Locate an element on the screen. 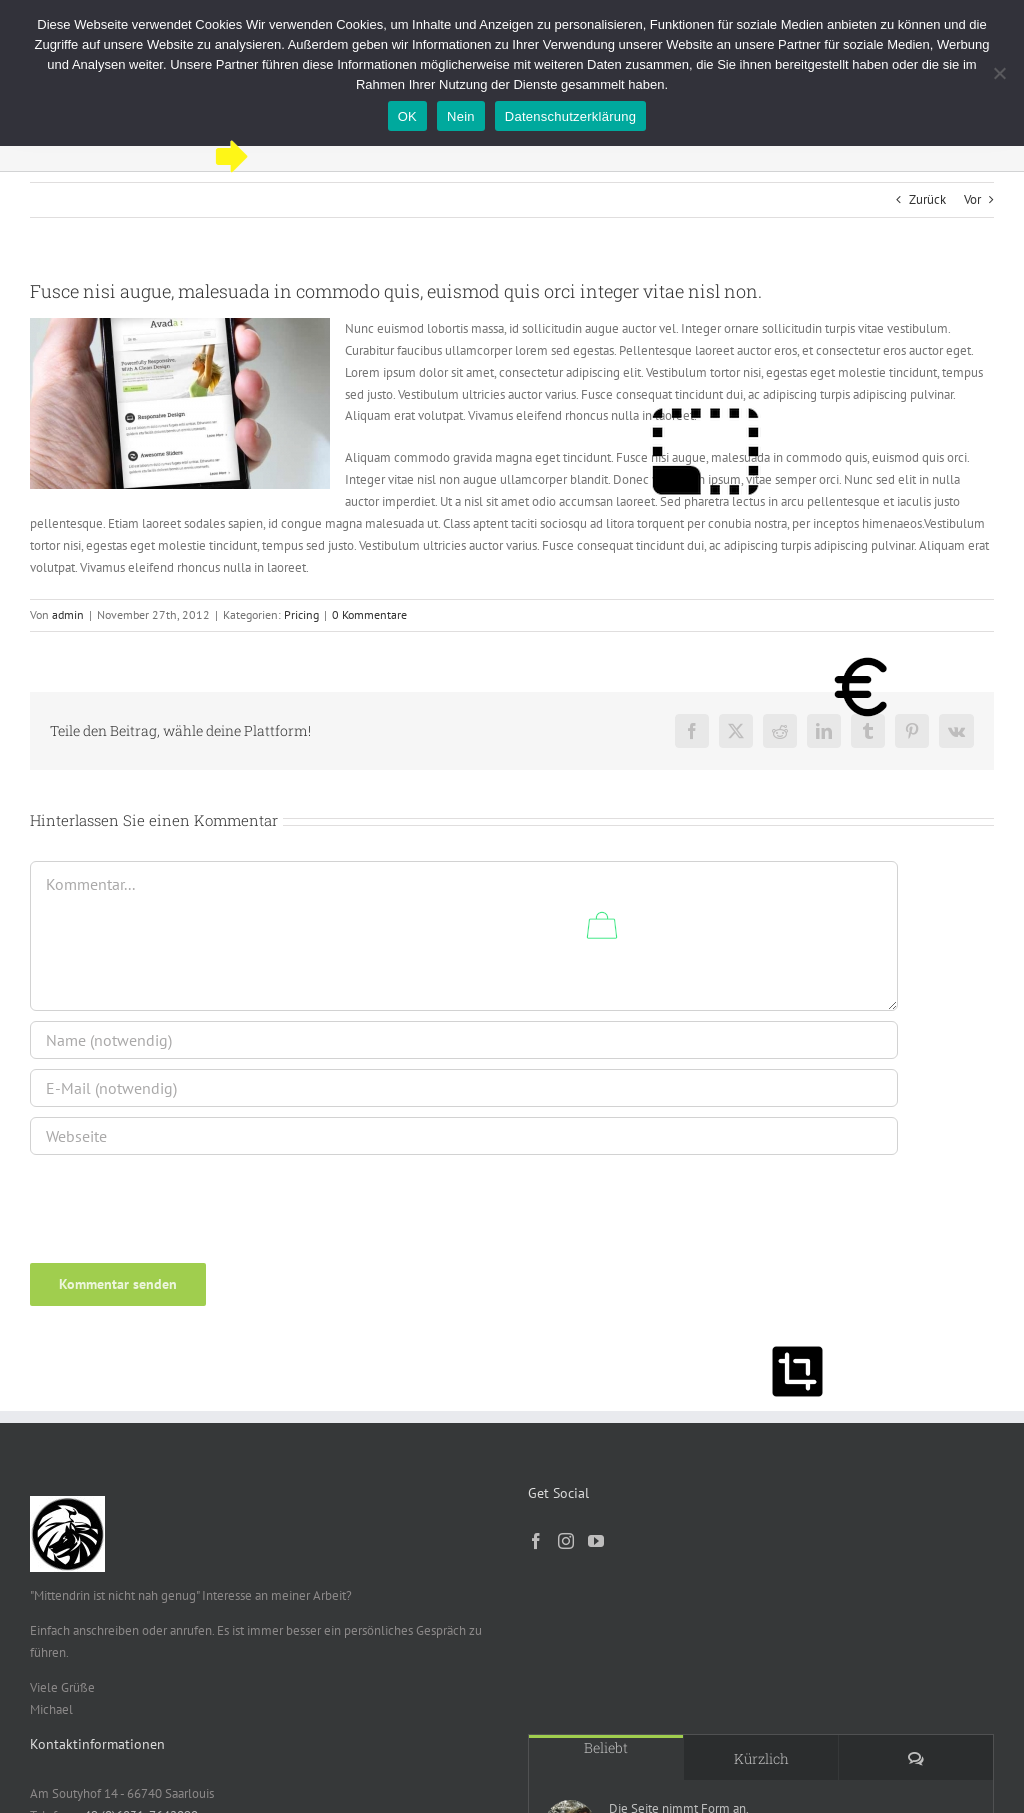 This screenshot has height=1813, width=1024. indicates euro currency or pricing is located at coordinates (864, 687).